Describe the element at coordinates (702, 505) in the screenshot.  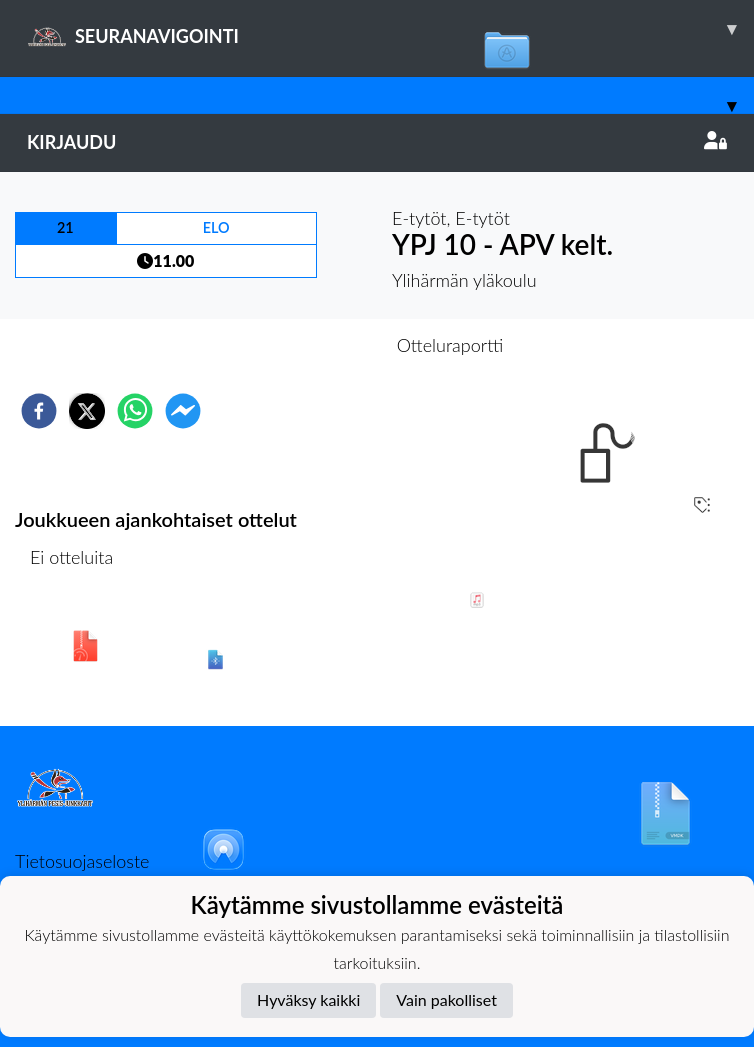
I see `view or manage music tags` at that location.